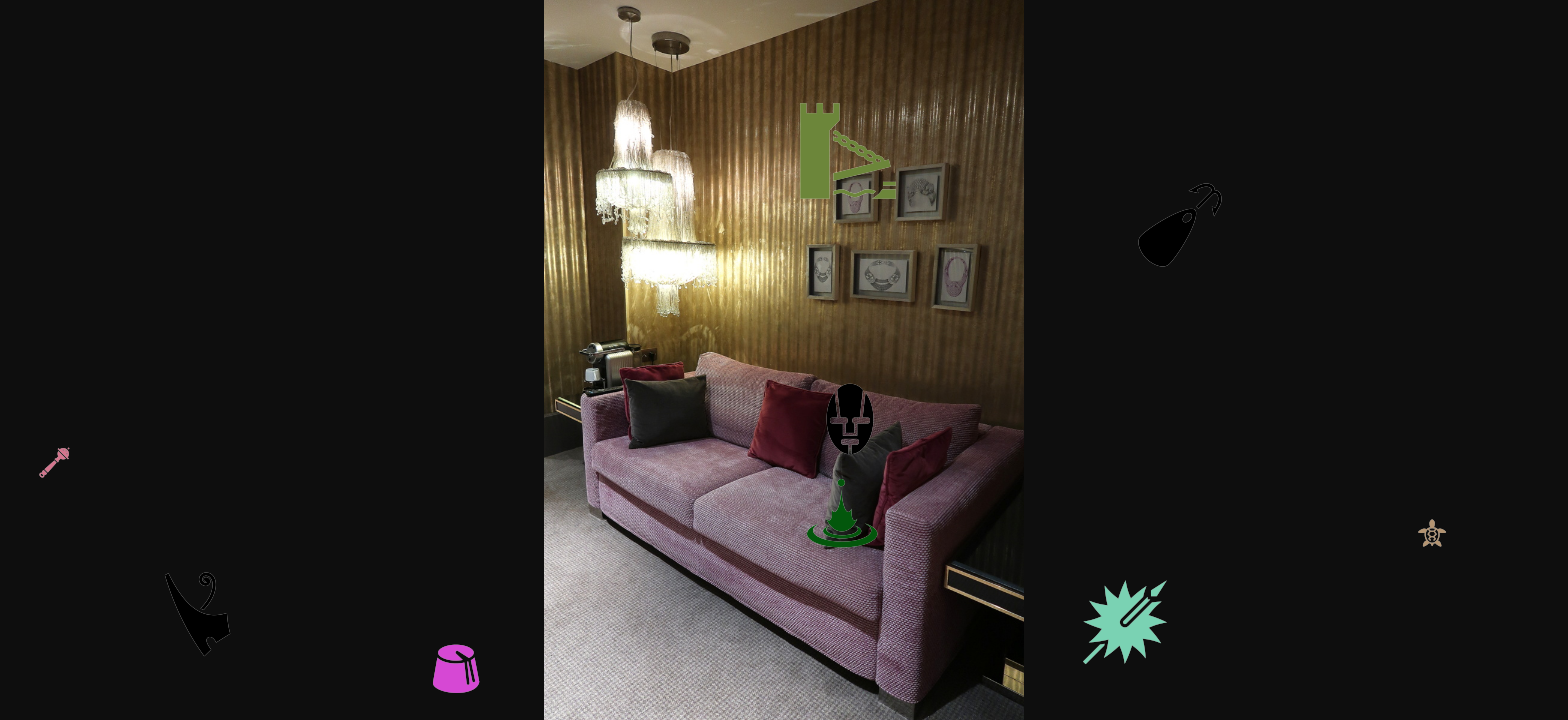 This screenshot has height=720, width=1568. I want to click on access castle or fortress features in a game, so click(848, 151).